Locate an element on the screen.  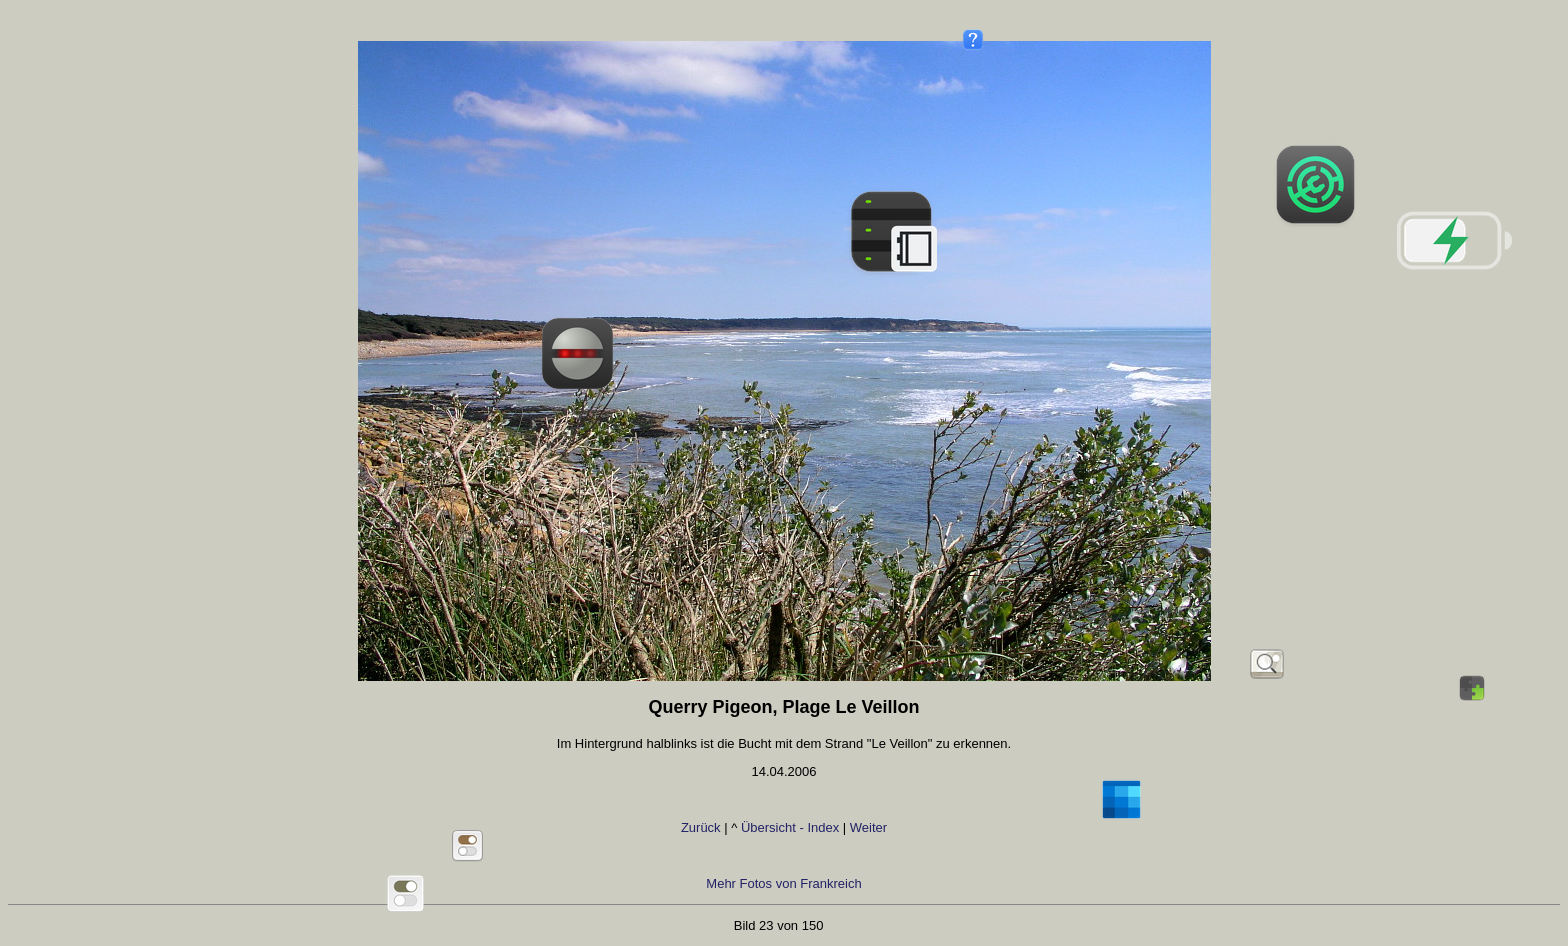
configure LDAP server connection settings is located at coordinates (892, 233).